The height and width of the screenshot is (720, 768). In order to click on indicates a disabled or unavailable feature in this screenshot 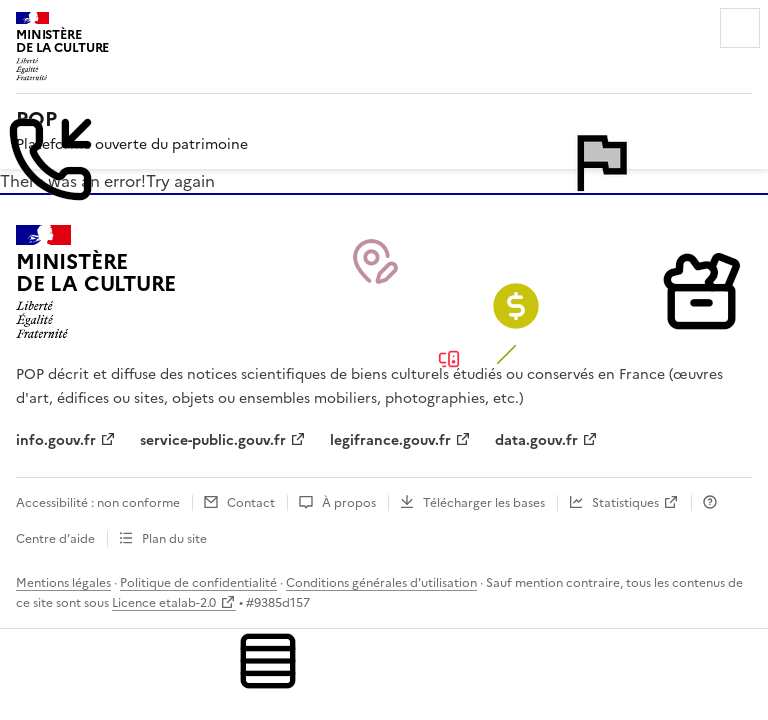, I will do `click(506, 354)`.